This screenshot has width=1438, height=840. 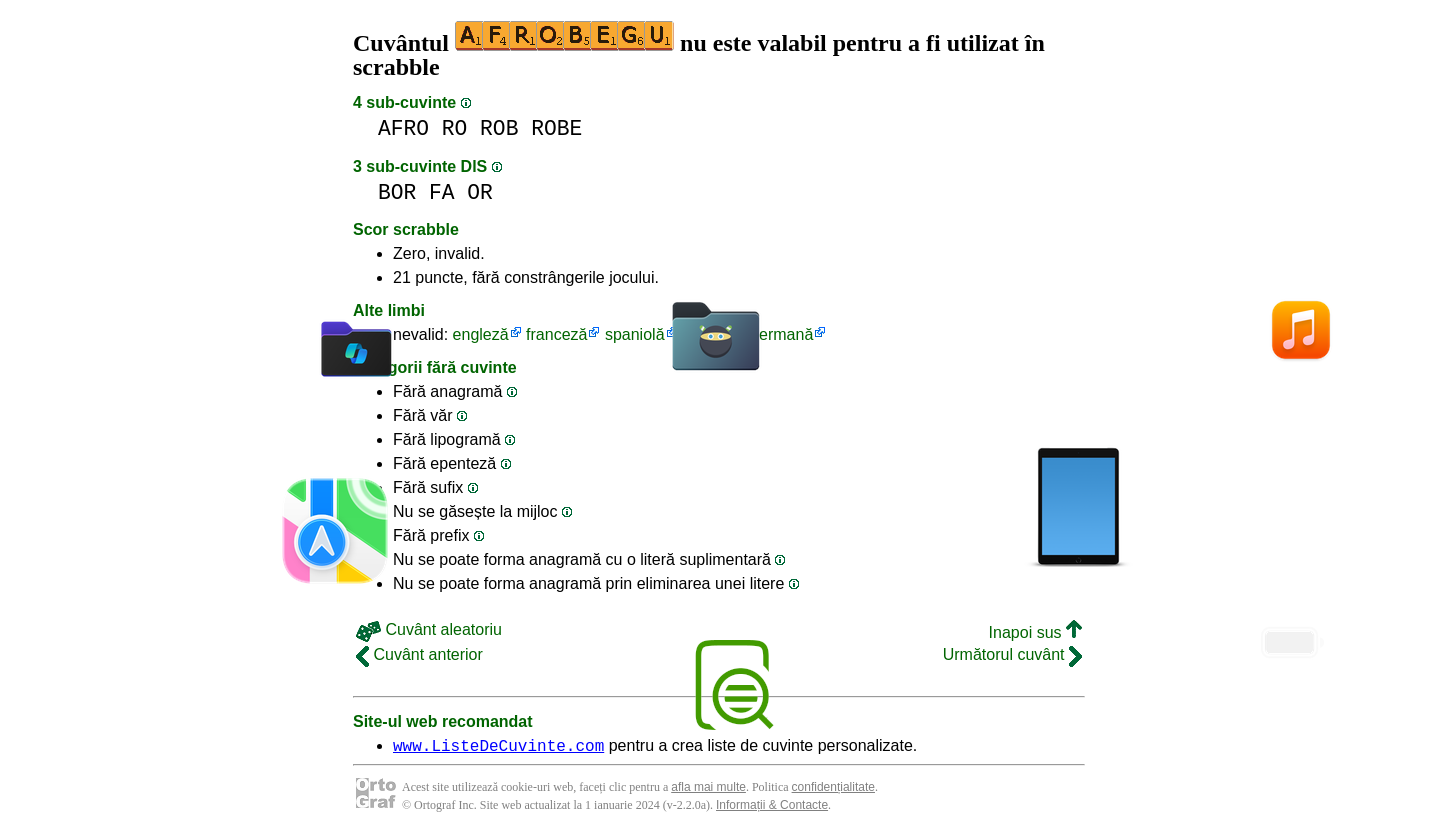 What do you see at coordinates (715, 338) in the screenshot?
I see `open ninja download manager folder` at bounding box center [715, 338].